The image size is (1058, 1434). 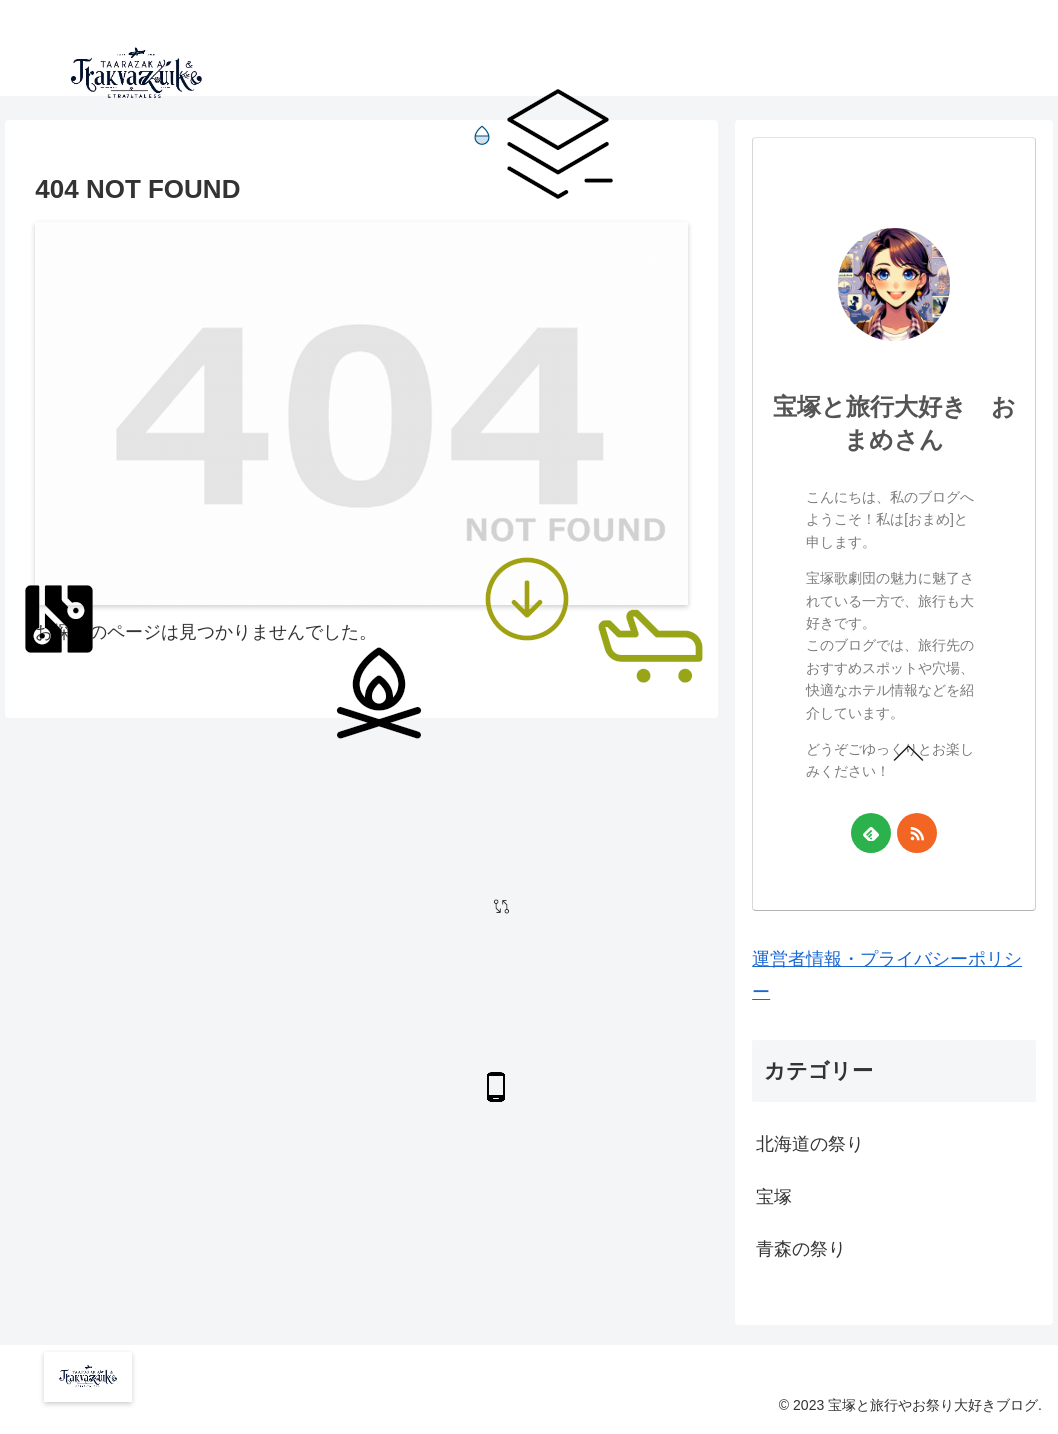 What do you see at coordinates (558, 144) in the screenshot?
I see `remove a layer from the stack` at bounding box center [558, 144].